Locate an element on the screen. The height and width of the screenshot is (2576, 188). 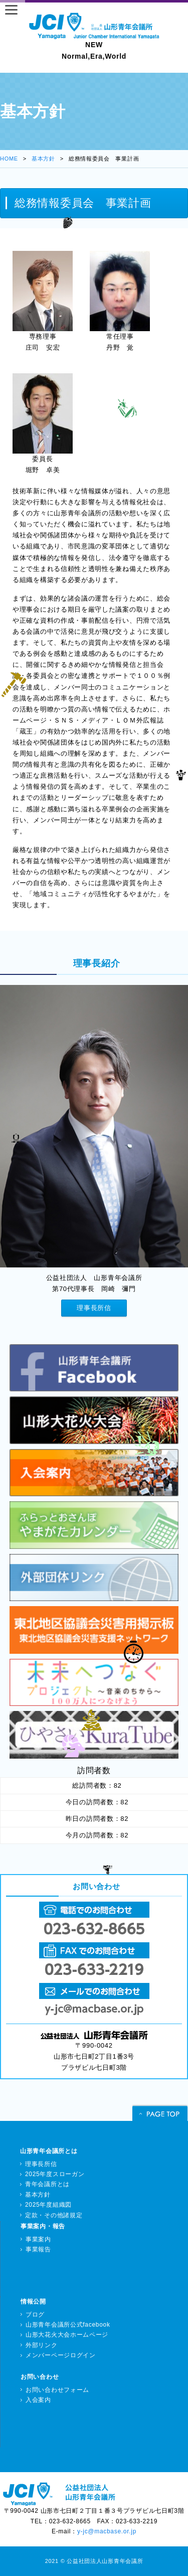
indicates insect or bug-type creature in game is located at coordinates (127, 408).